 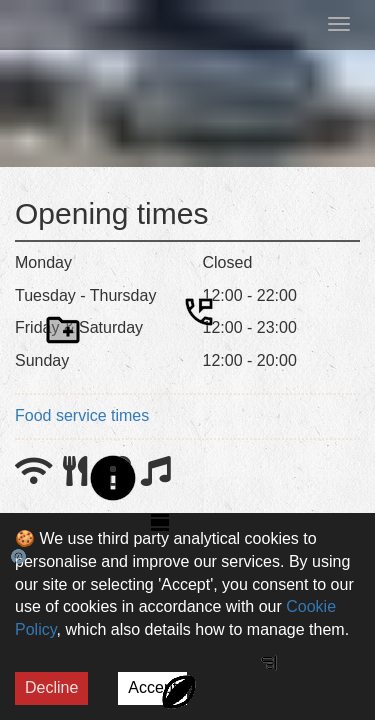 I want to click on view rugby sports content, so click(x=179, y=692).